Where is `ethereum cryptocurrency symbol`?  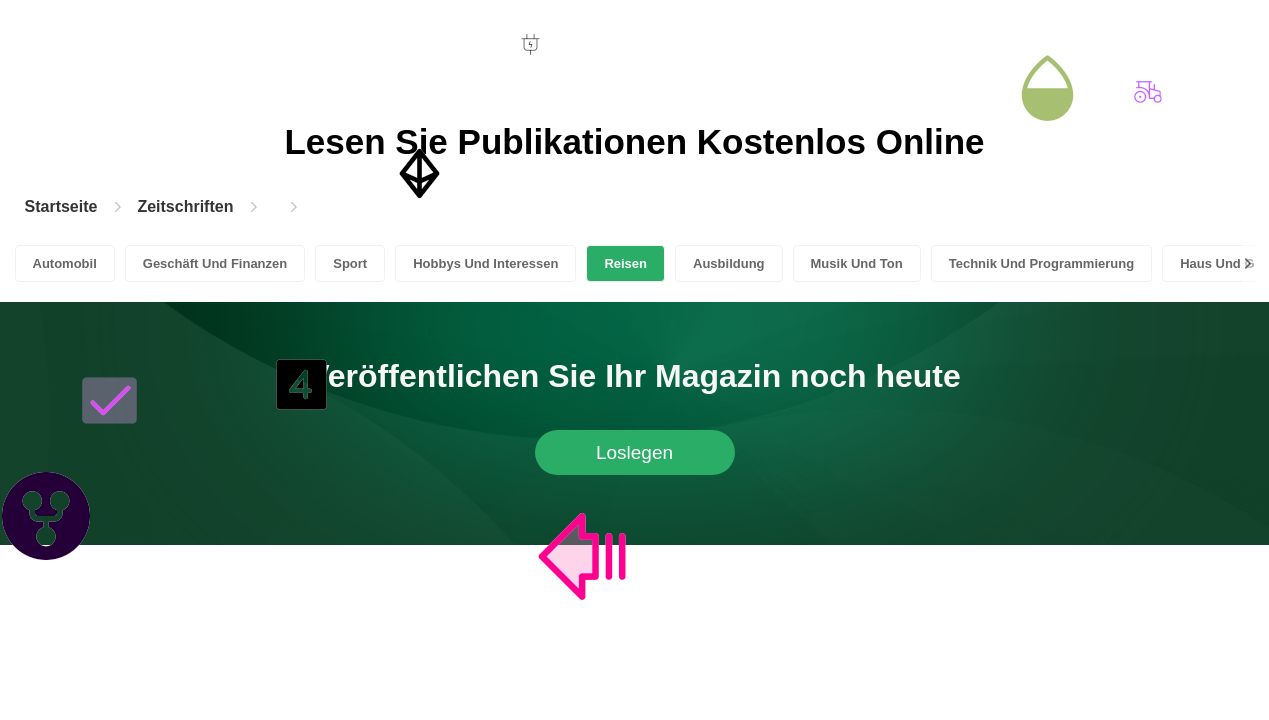 ethereum cryptocurrency symbol is located at coordinates (419, 173).